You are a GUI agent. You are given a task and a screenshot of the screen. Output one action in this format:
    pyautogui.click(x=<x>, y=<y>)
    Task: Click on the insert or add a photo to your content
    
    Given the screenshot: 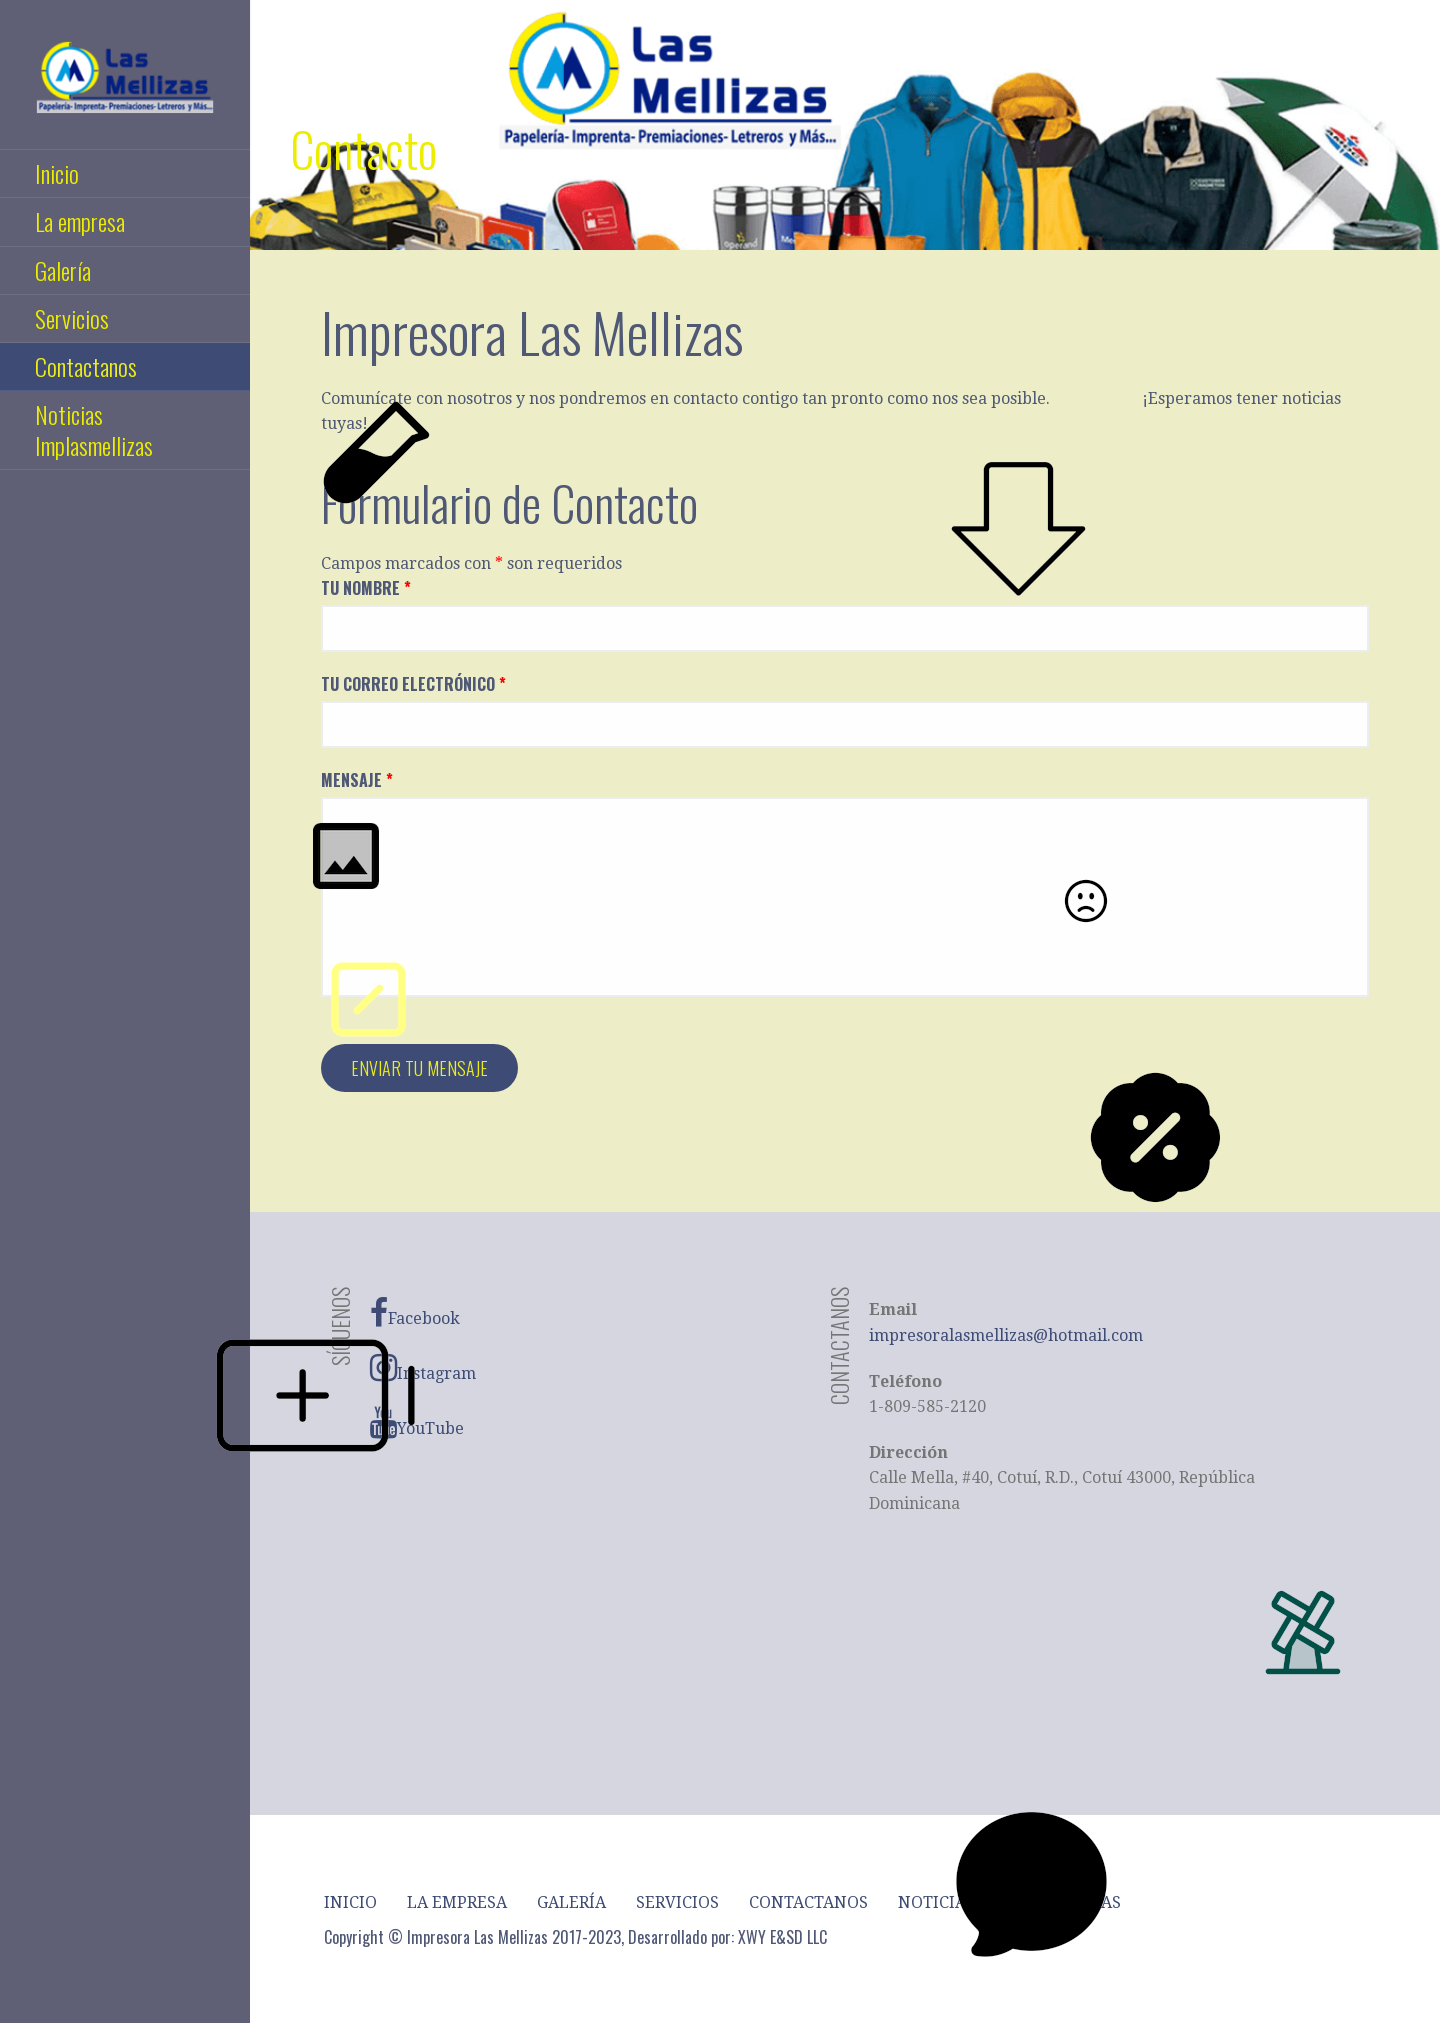 What is the action you would take?
    pyautogui.click(x=346, y=856)
    